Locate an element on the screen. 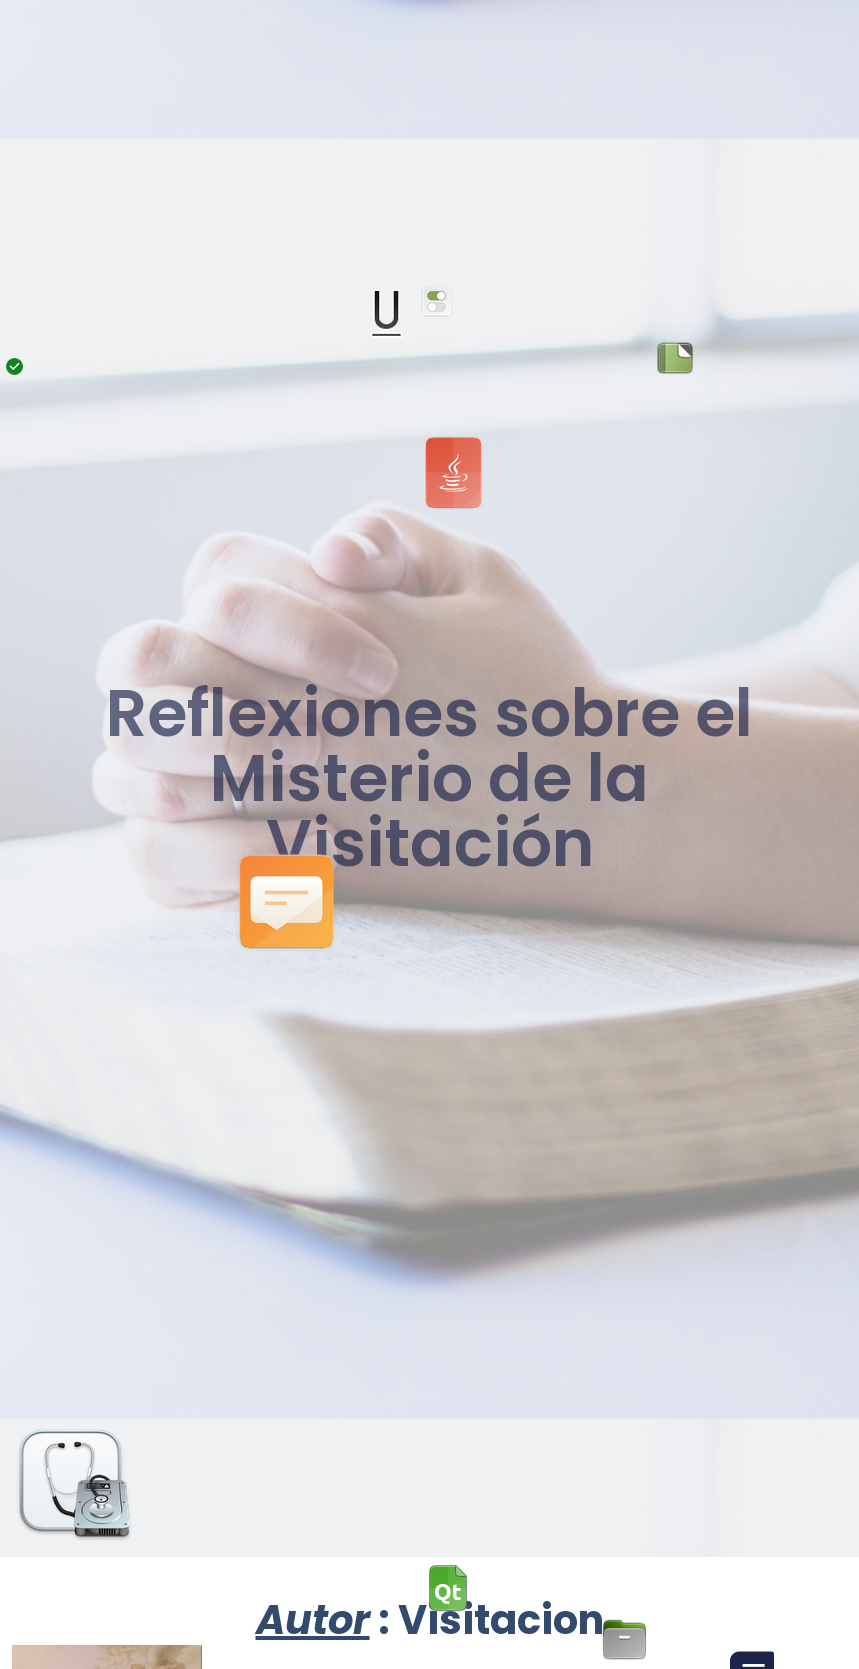 This screenshot has width=859, height=1669. open gnome tweaks settings is located at coordinates (436, 301).